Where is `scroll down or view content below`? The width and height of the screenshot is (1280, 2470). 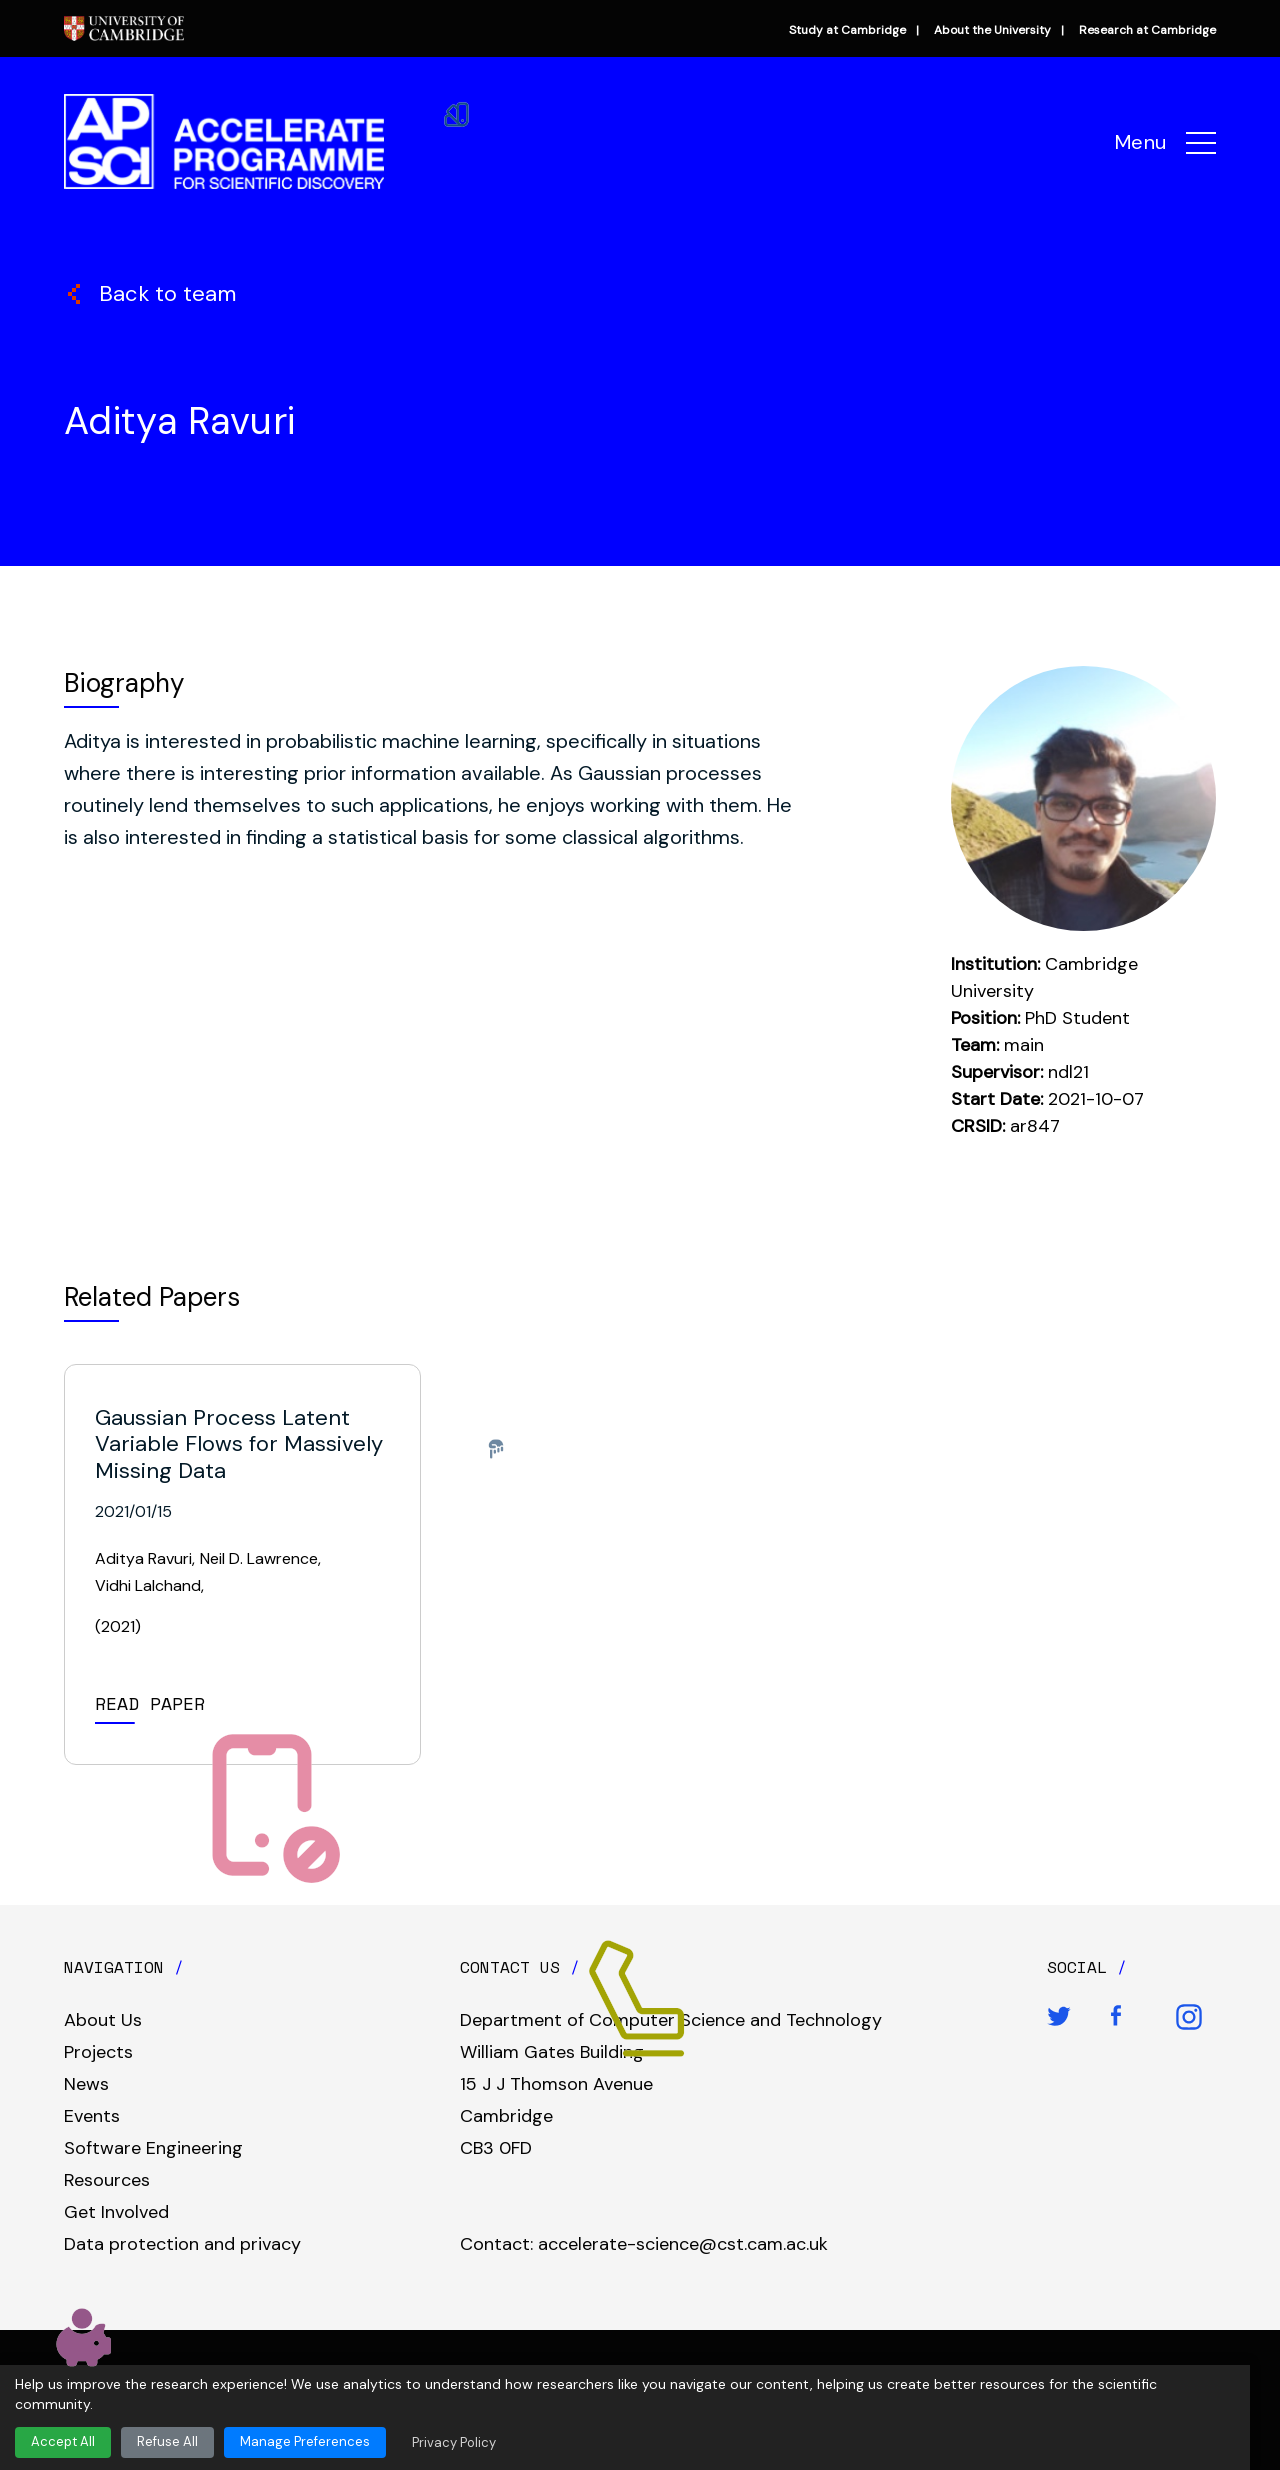 scroll down or view content below is located at coordinates (496, 1449).